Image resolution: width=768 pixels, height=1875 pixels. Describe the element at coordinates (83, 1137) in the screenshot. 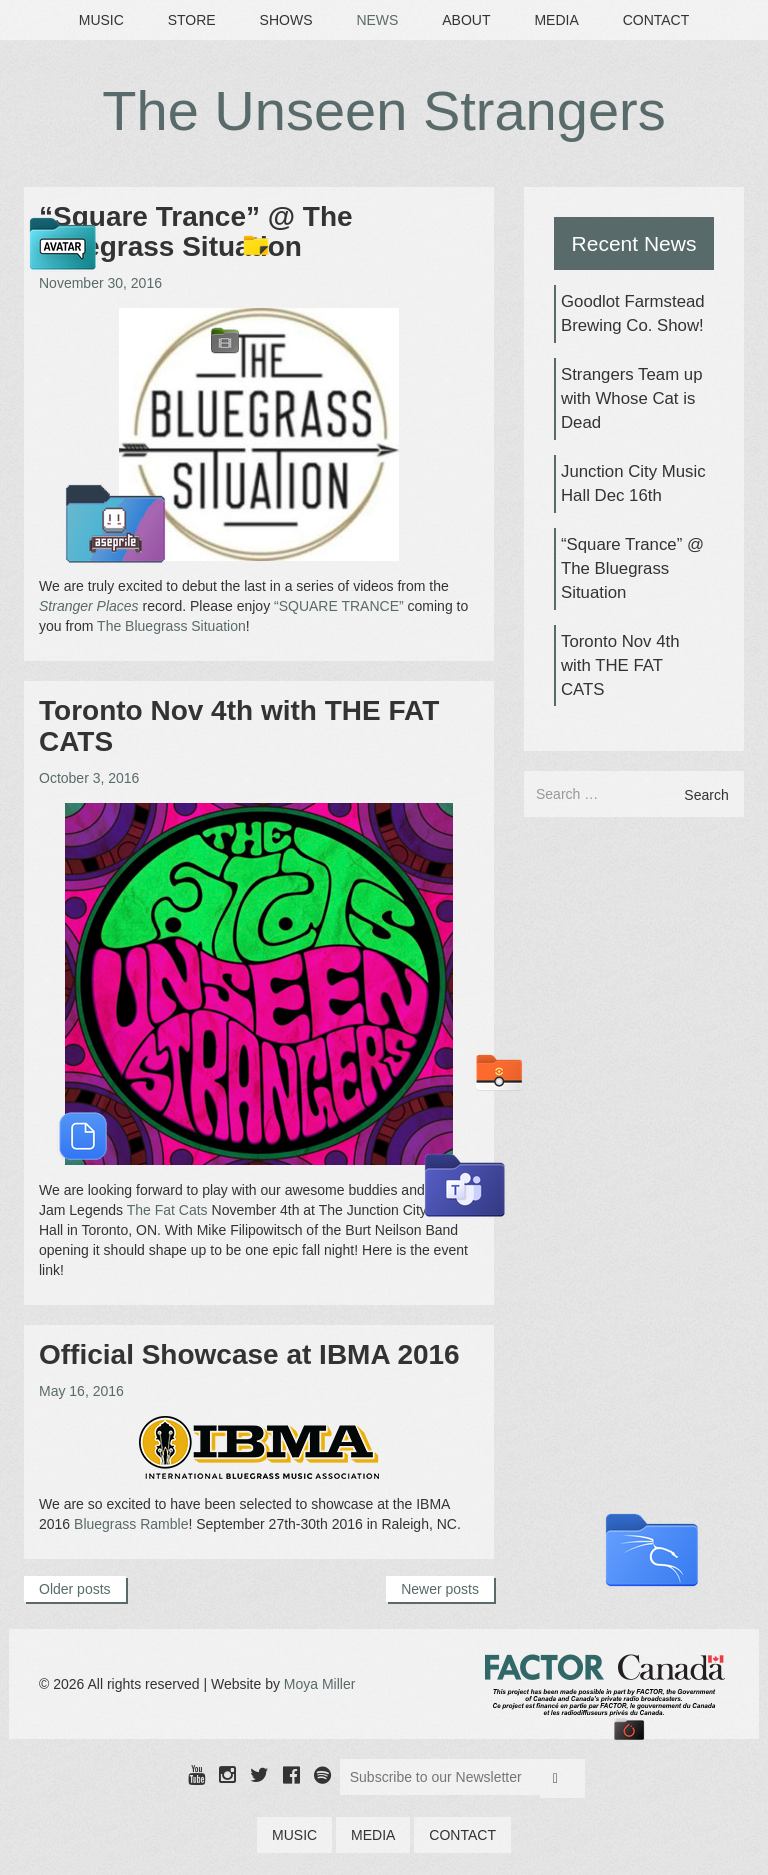

I see `open document preferences` at that location.